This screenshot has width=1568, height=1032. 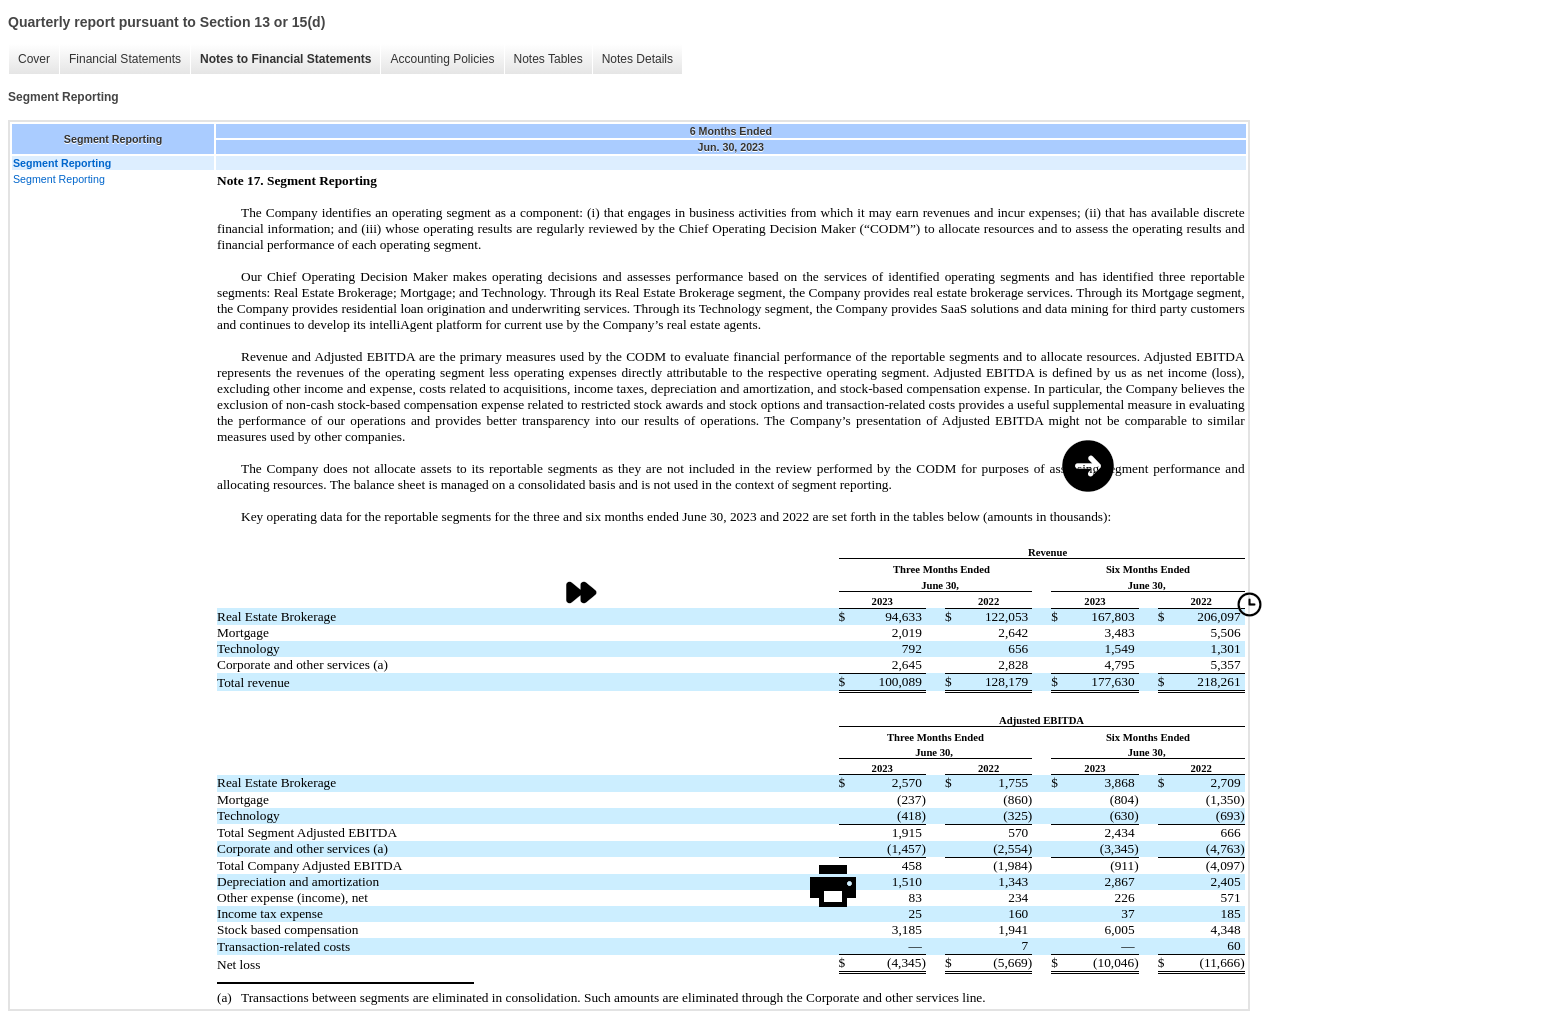 I want to click on skip to the next track, so click(x=579, y=592).